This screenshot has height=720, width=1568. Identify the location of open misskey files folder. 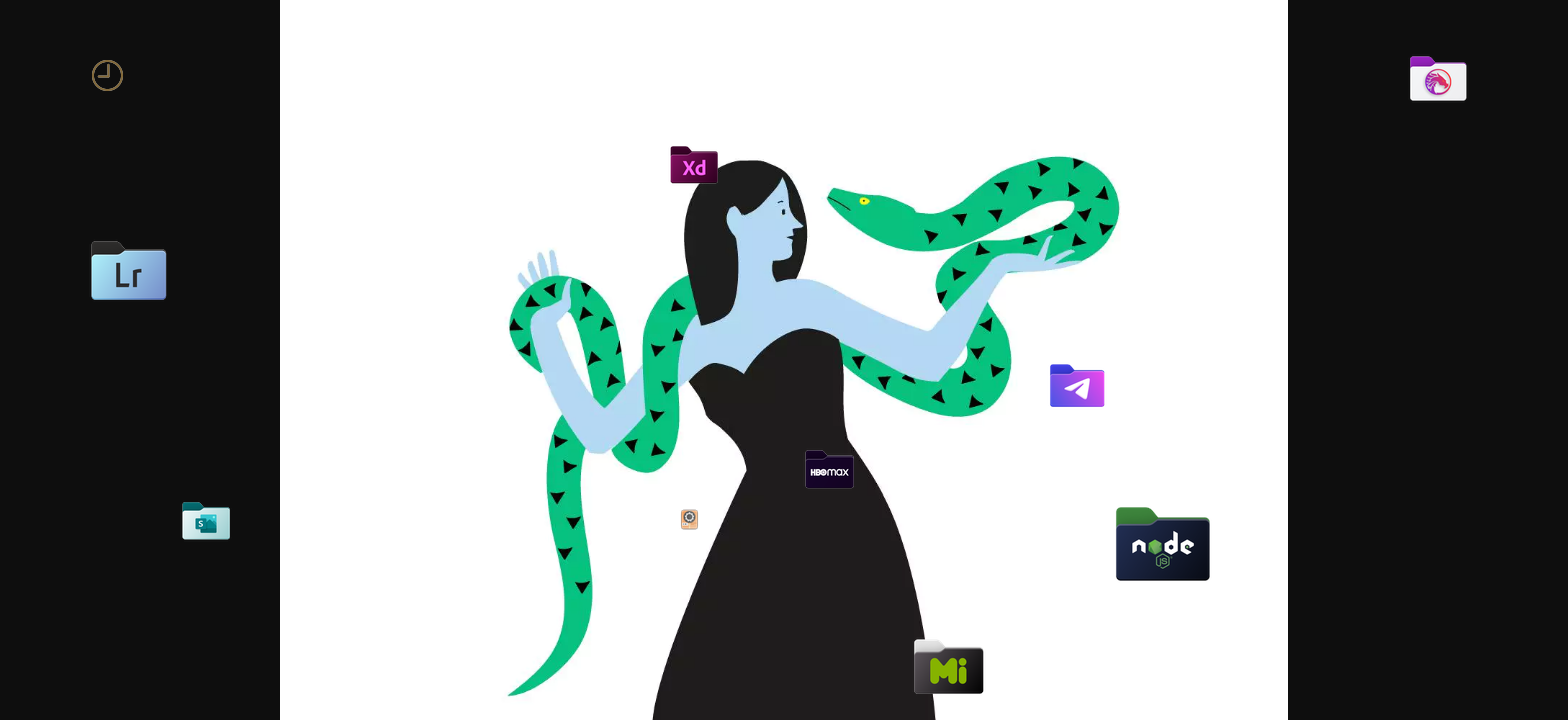
(948, 668).